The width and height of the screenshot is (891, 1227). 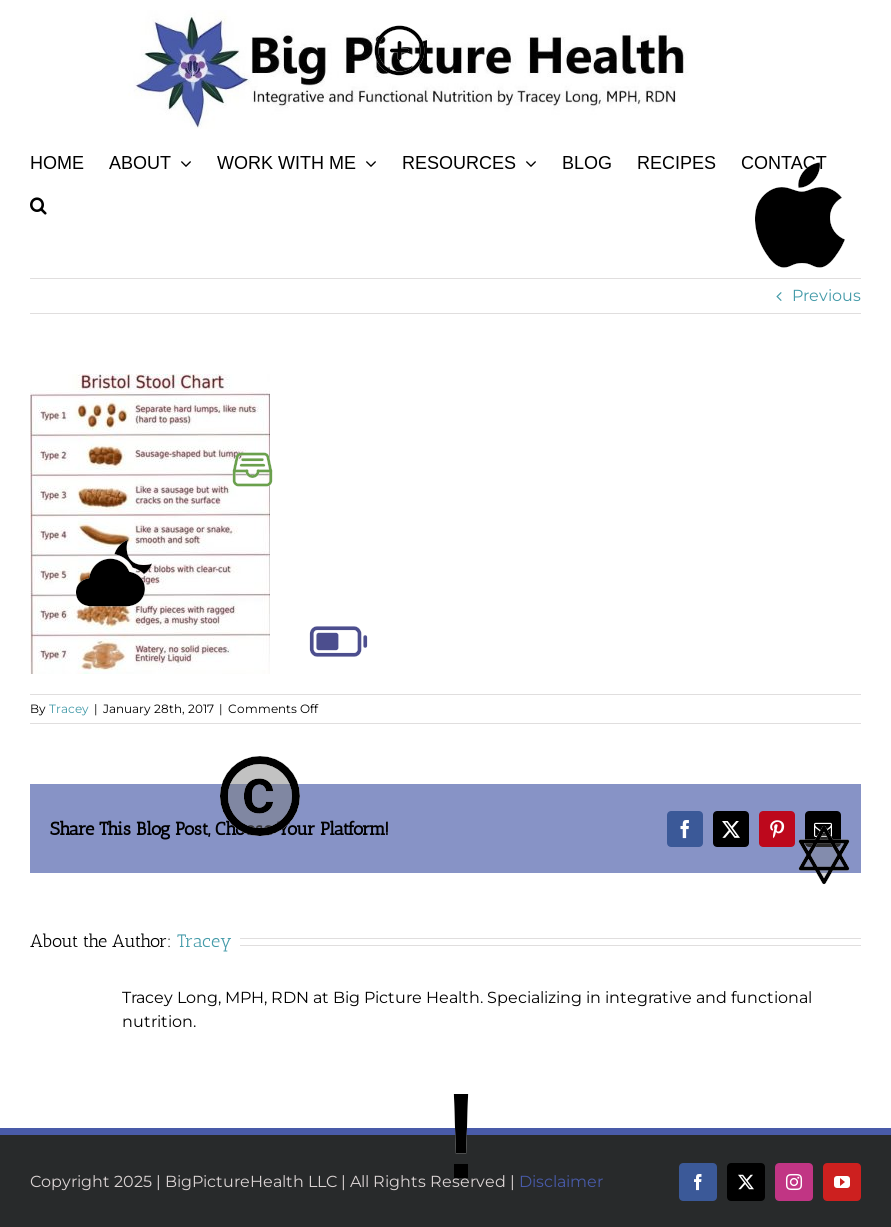 I want to click on indicates cloudy night weather conditions, so click(x=114, y=573).